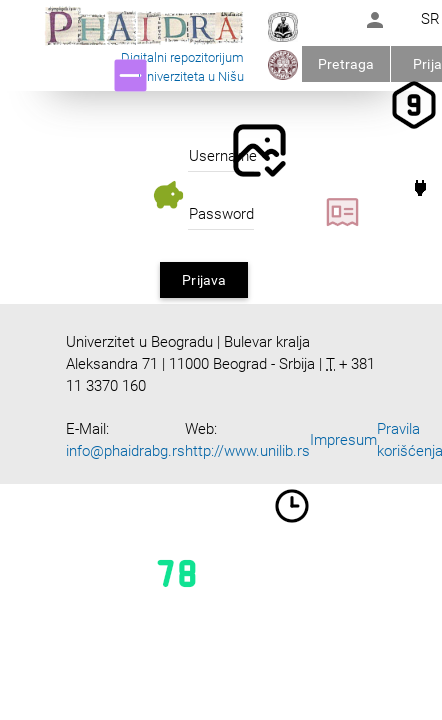 Image resolution: width=442 pixels, height=720 pixels. I want to click on access savings or piggy bank feature, so click(168, 195).